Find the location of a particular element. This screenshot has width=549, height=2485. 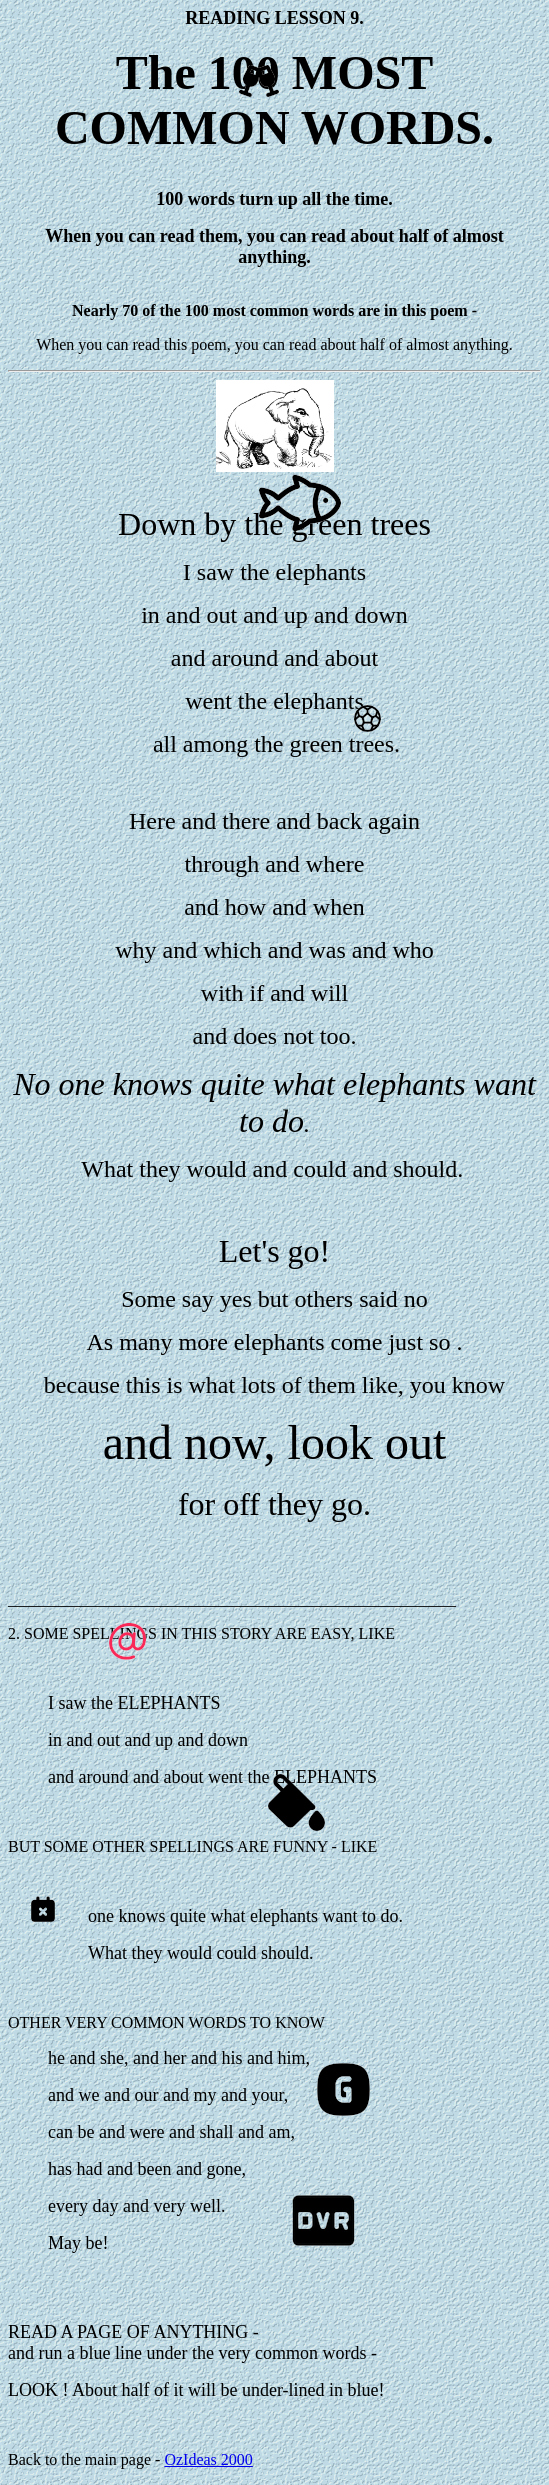

access DVR recordings is located at coordinates (323, 2220).